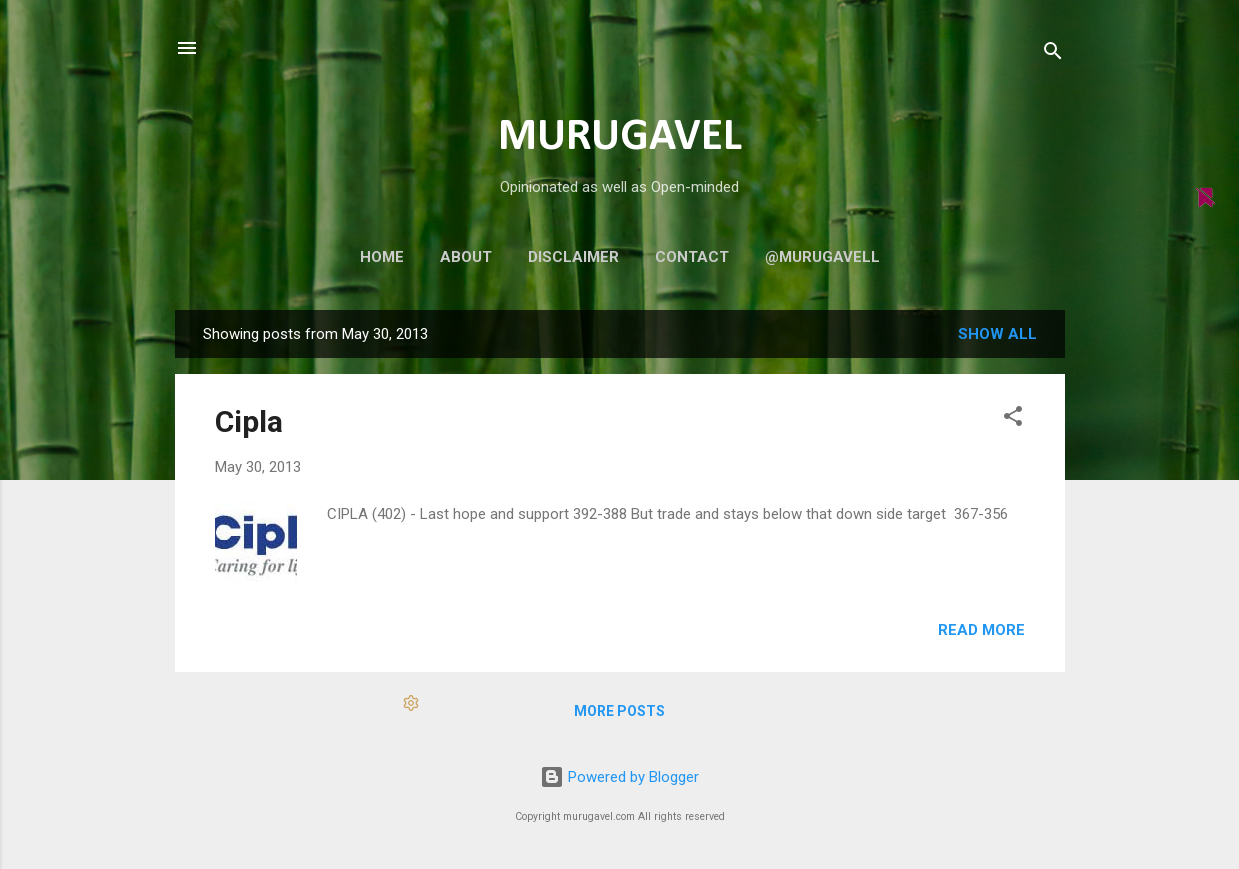 The height and width of the screenshot is (869, 1239). Describe the element at coordinates (1205, 197) in the screenshot. I see `remove from bookmarks` at that location.